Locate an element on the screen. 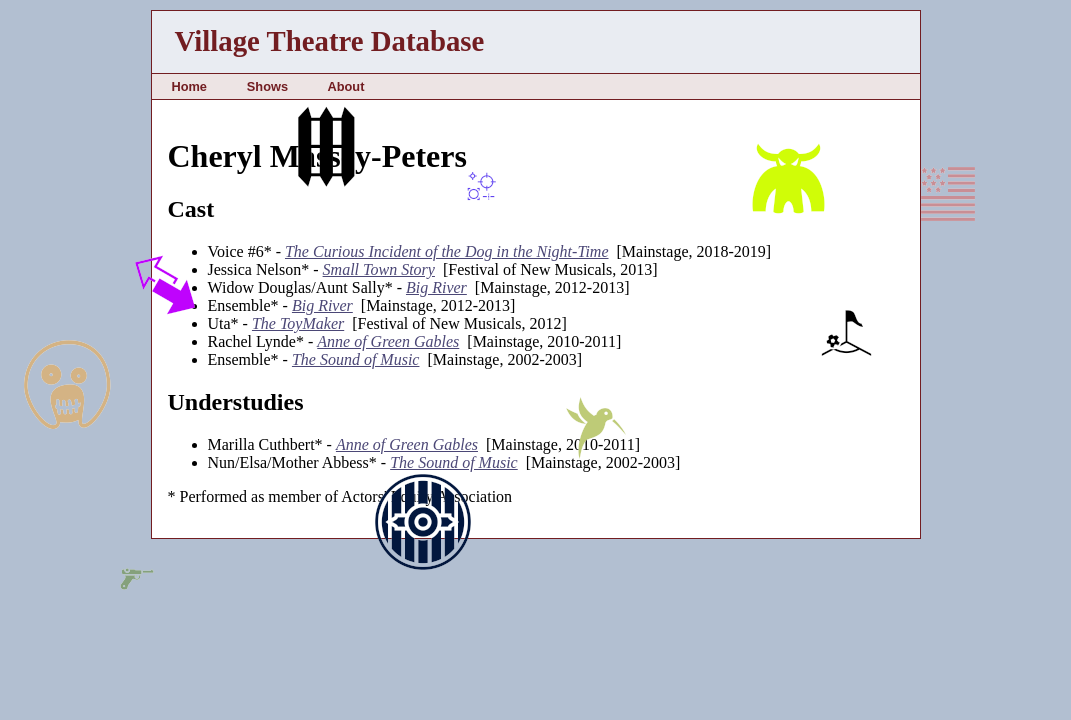 The image size is (1071, 720). select a defensive item or shield equipment is located at coordinates (423, 522).